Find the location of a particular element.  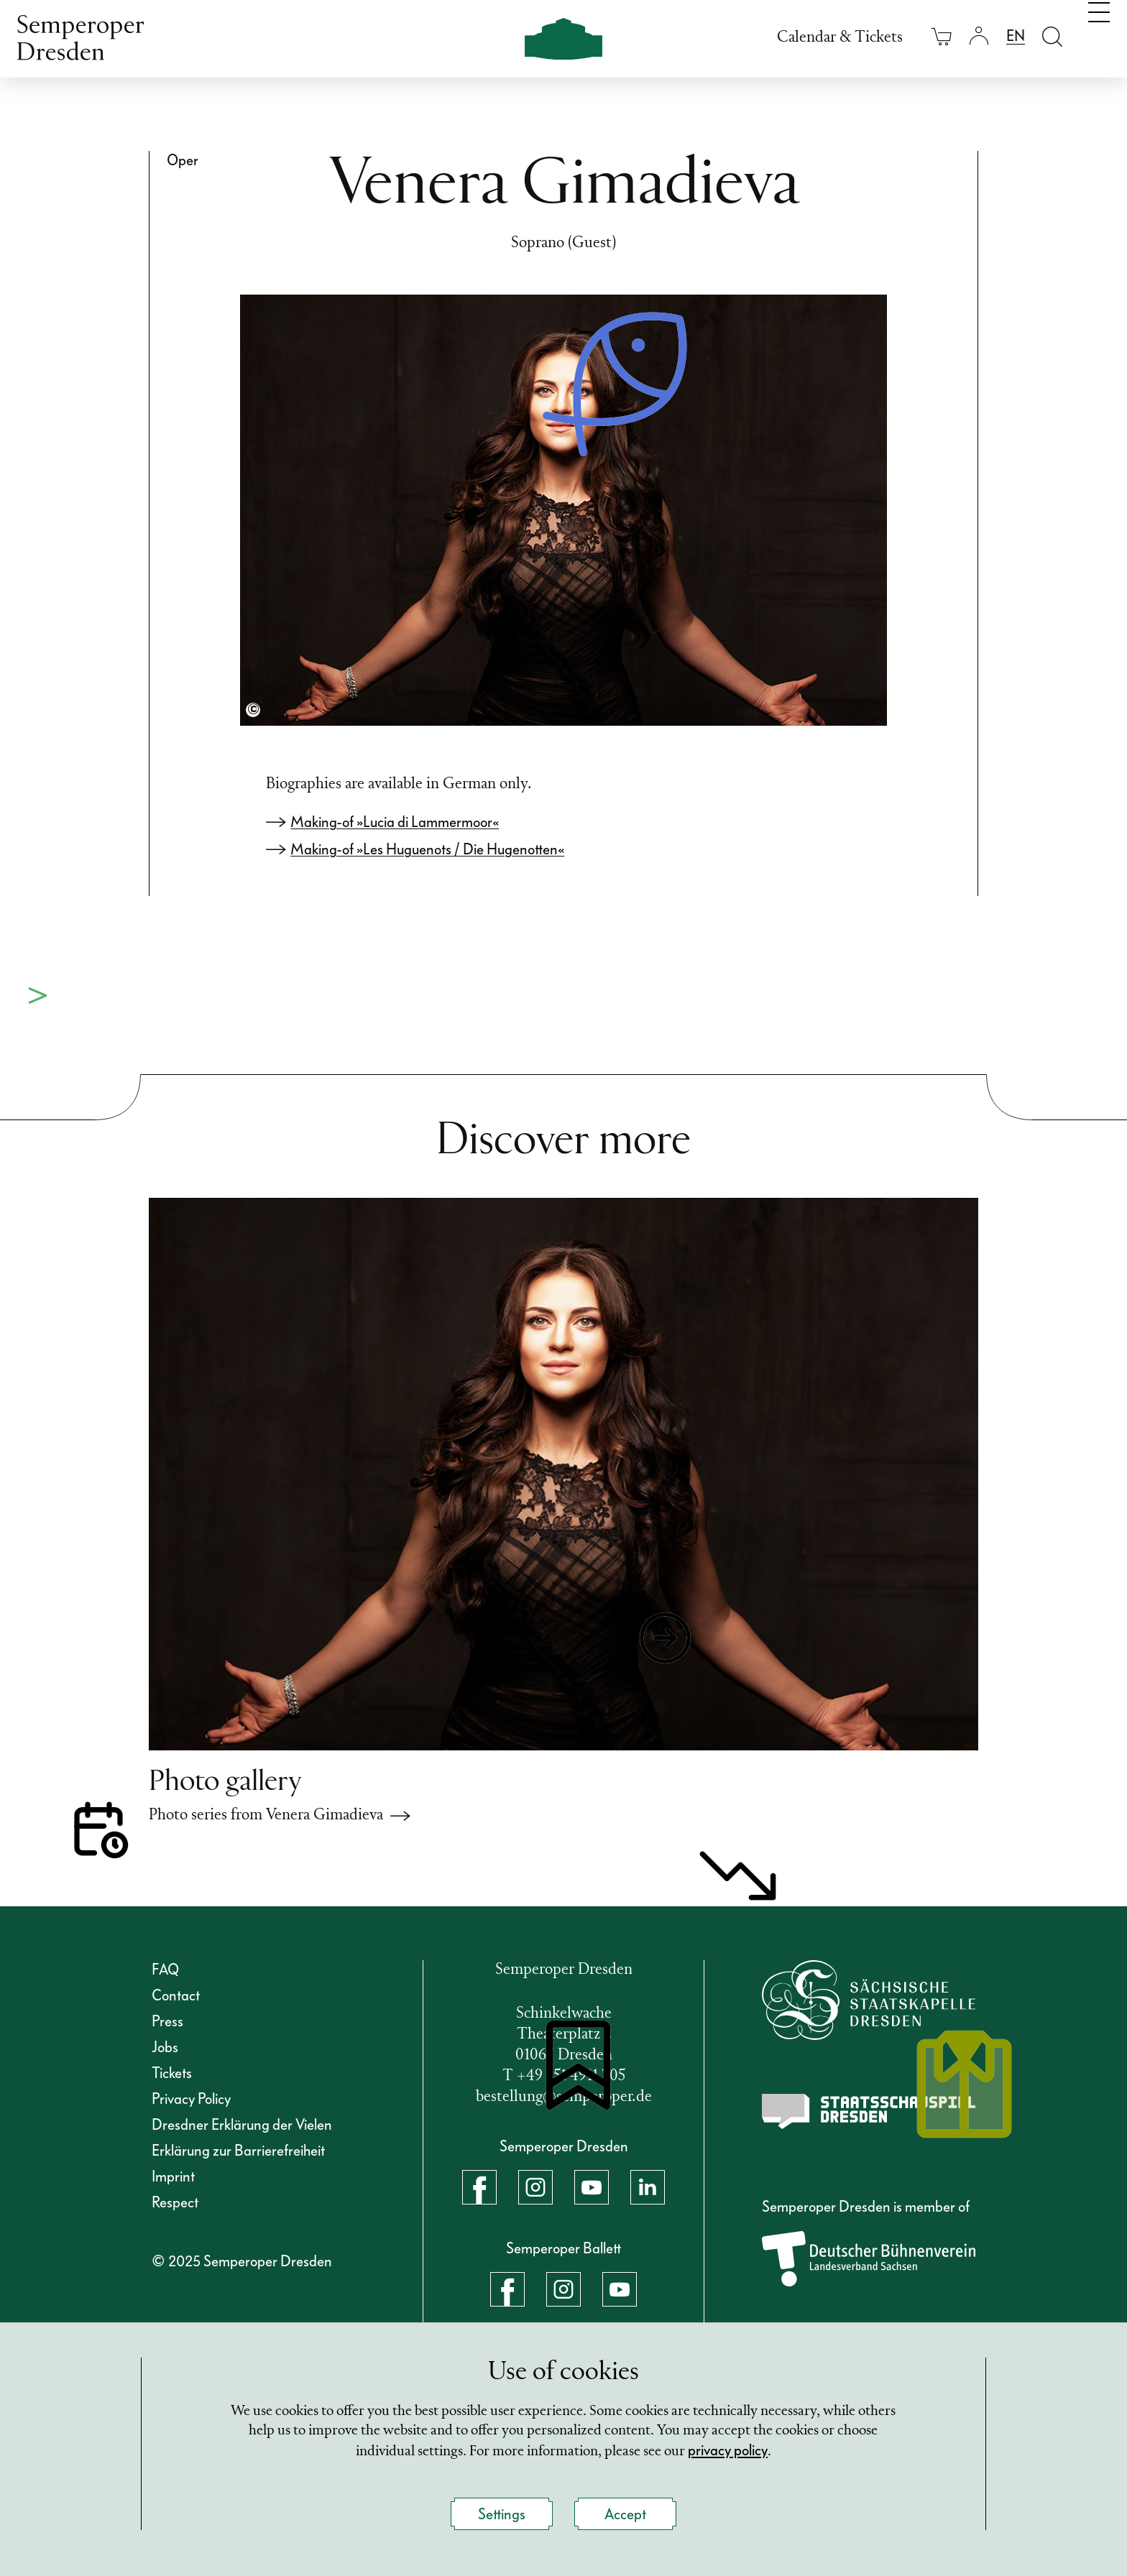

view clothing or apparel items is located at coordinates (964, 2086).